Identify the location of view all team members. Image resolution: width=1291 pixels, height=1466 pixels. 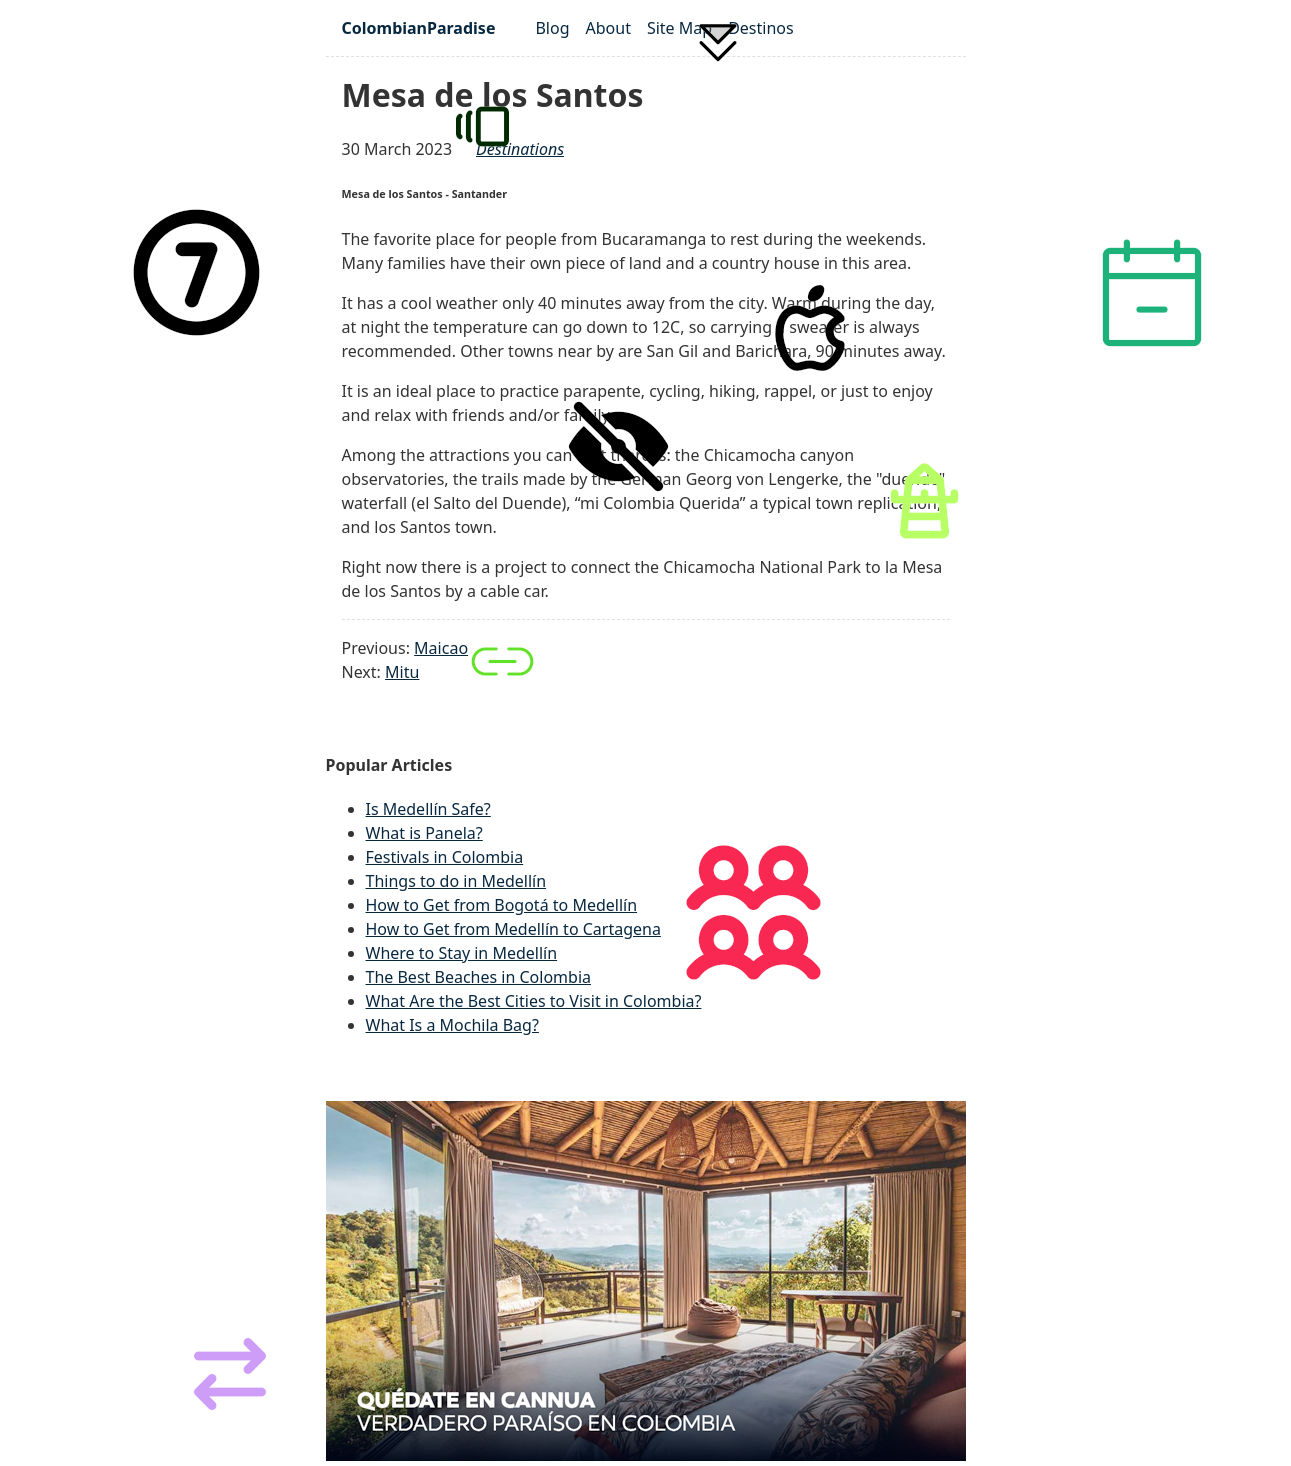
(753, 912).